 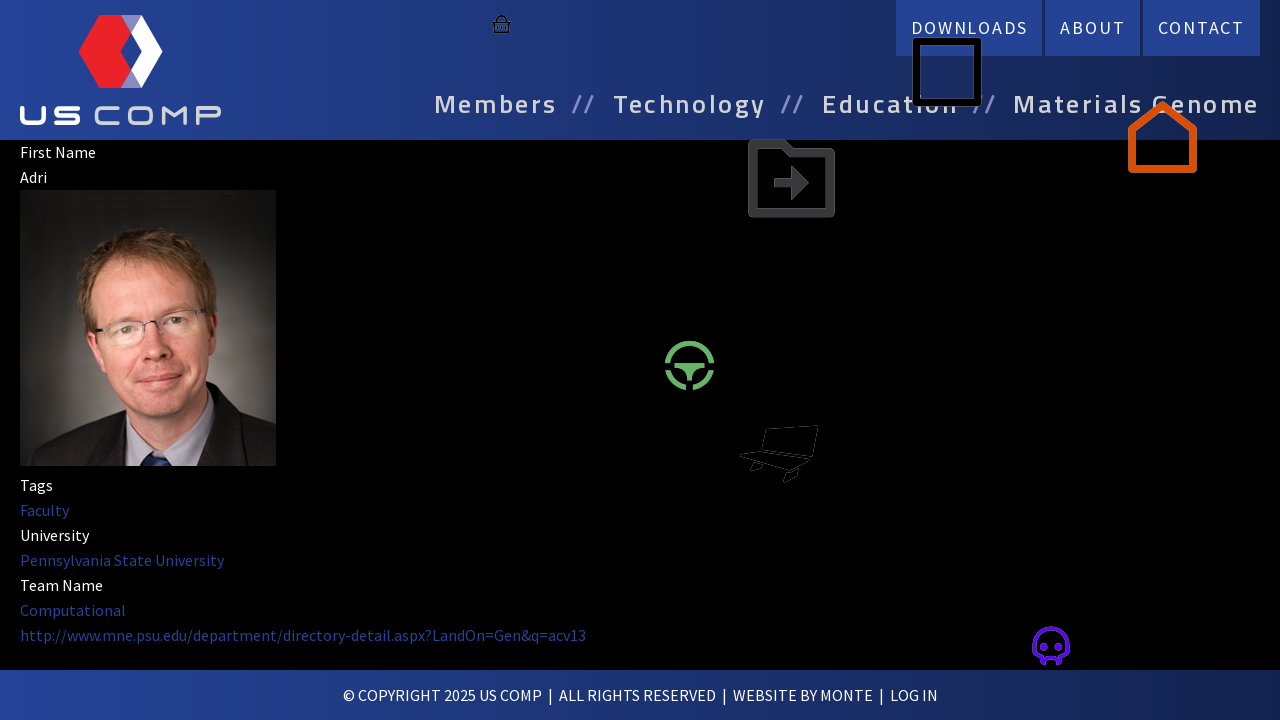 I want to click on indicates dangerous or hazardous content, so click(x=1051, y=645).